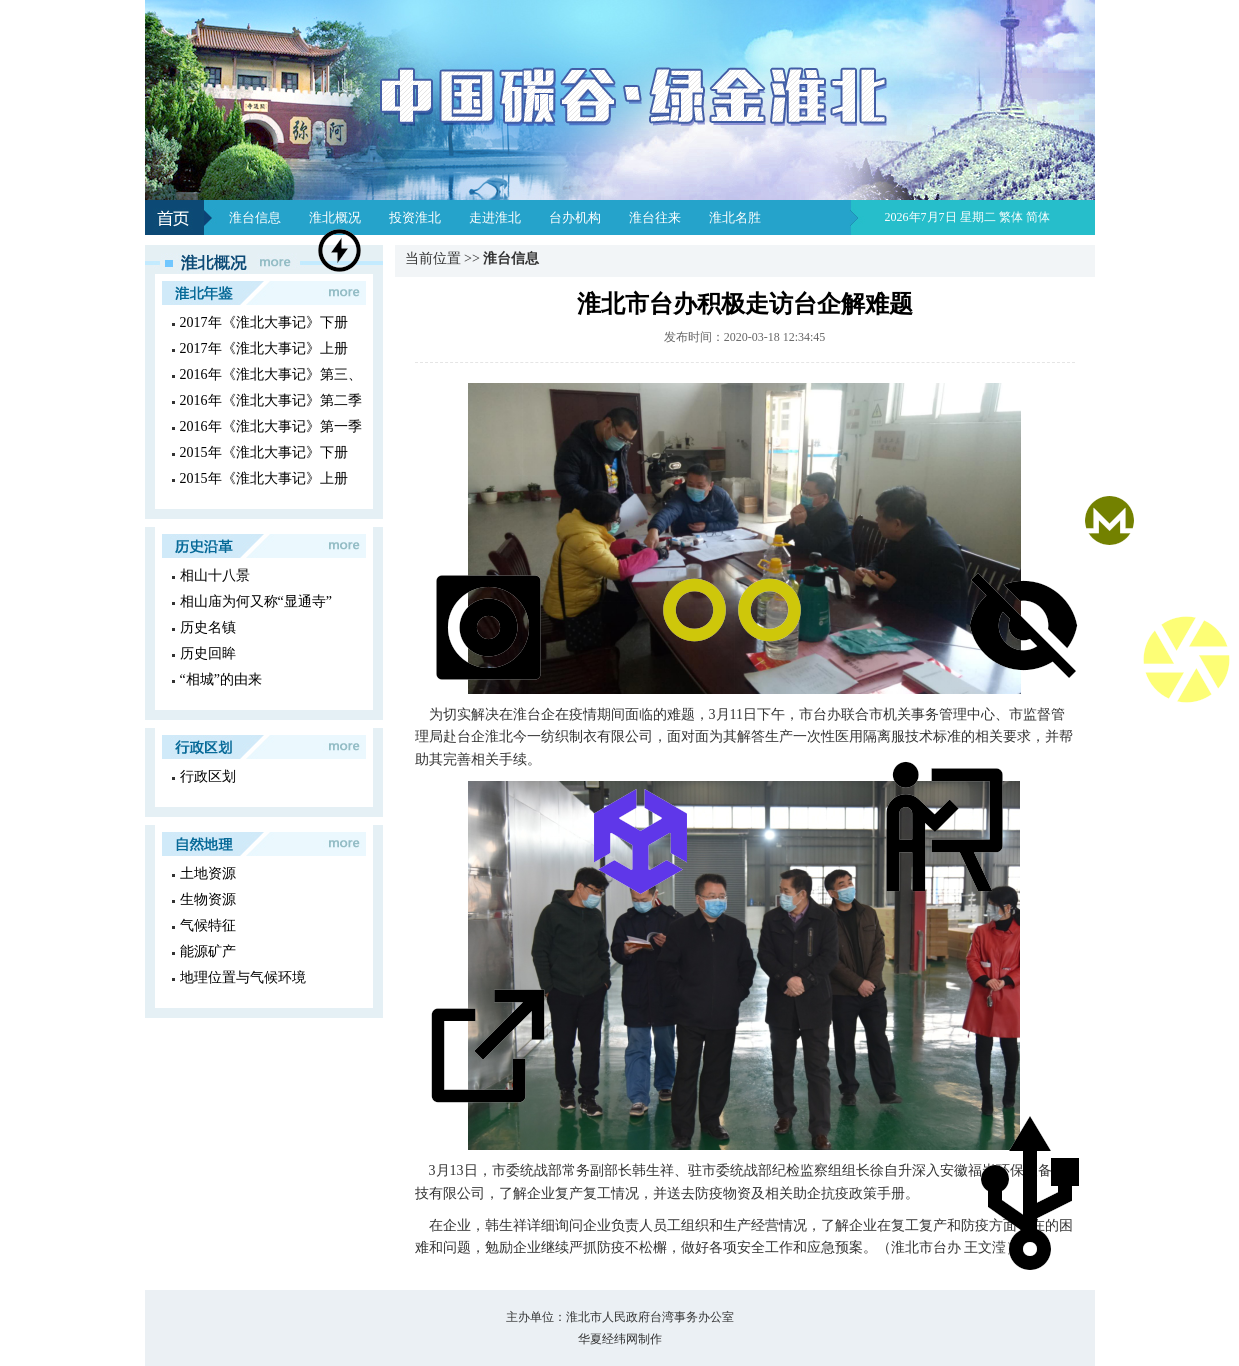  Describe the element at coordinates (732, 610) in the screenshot. I see `open flickr app` at that location.